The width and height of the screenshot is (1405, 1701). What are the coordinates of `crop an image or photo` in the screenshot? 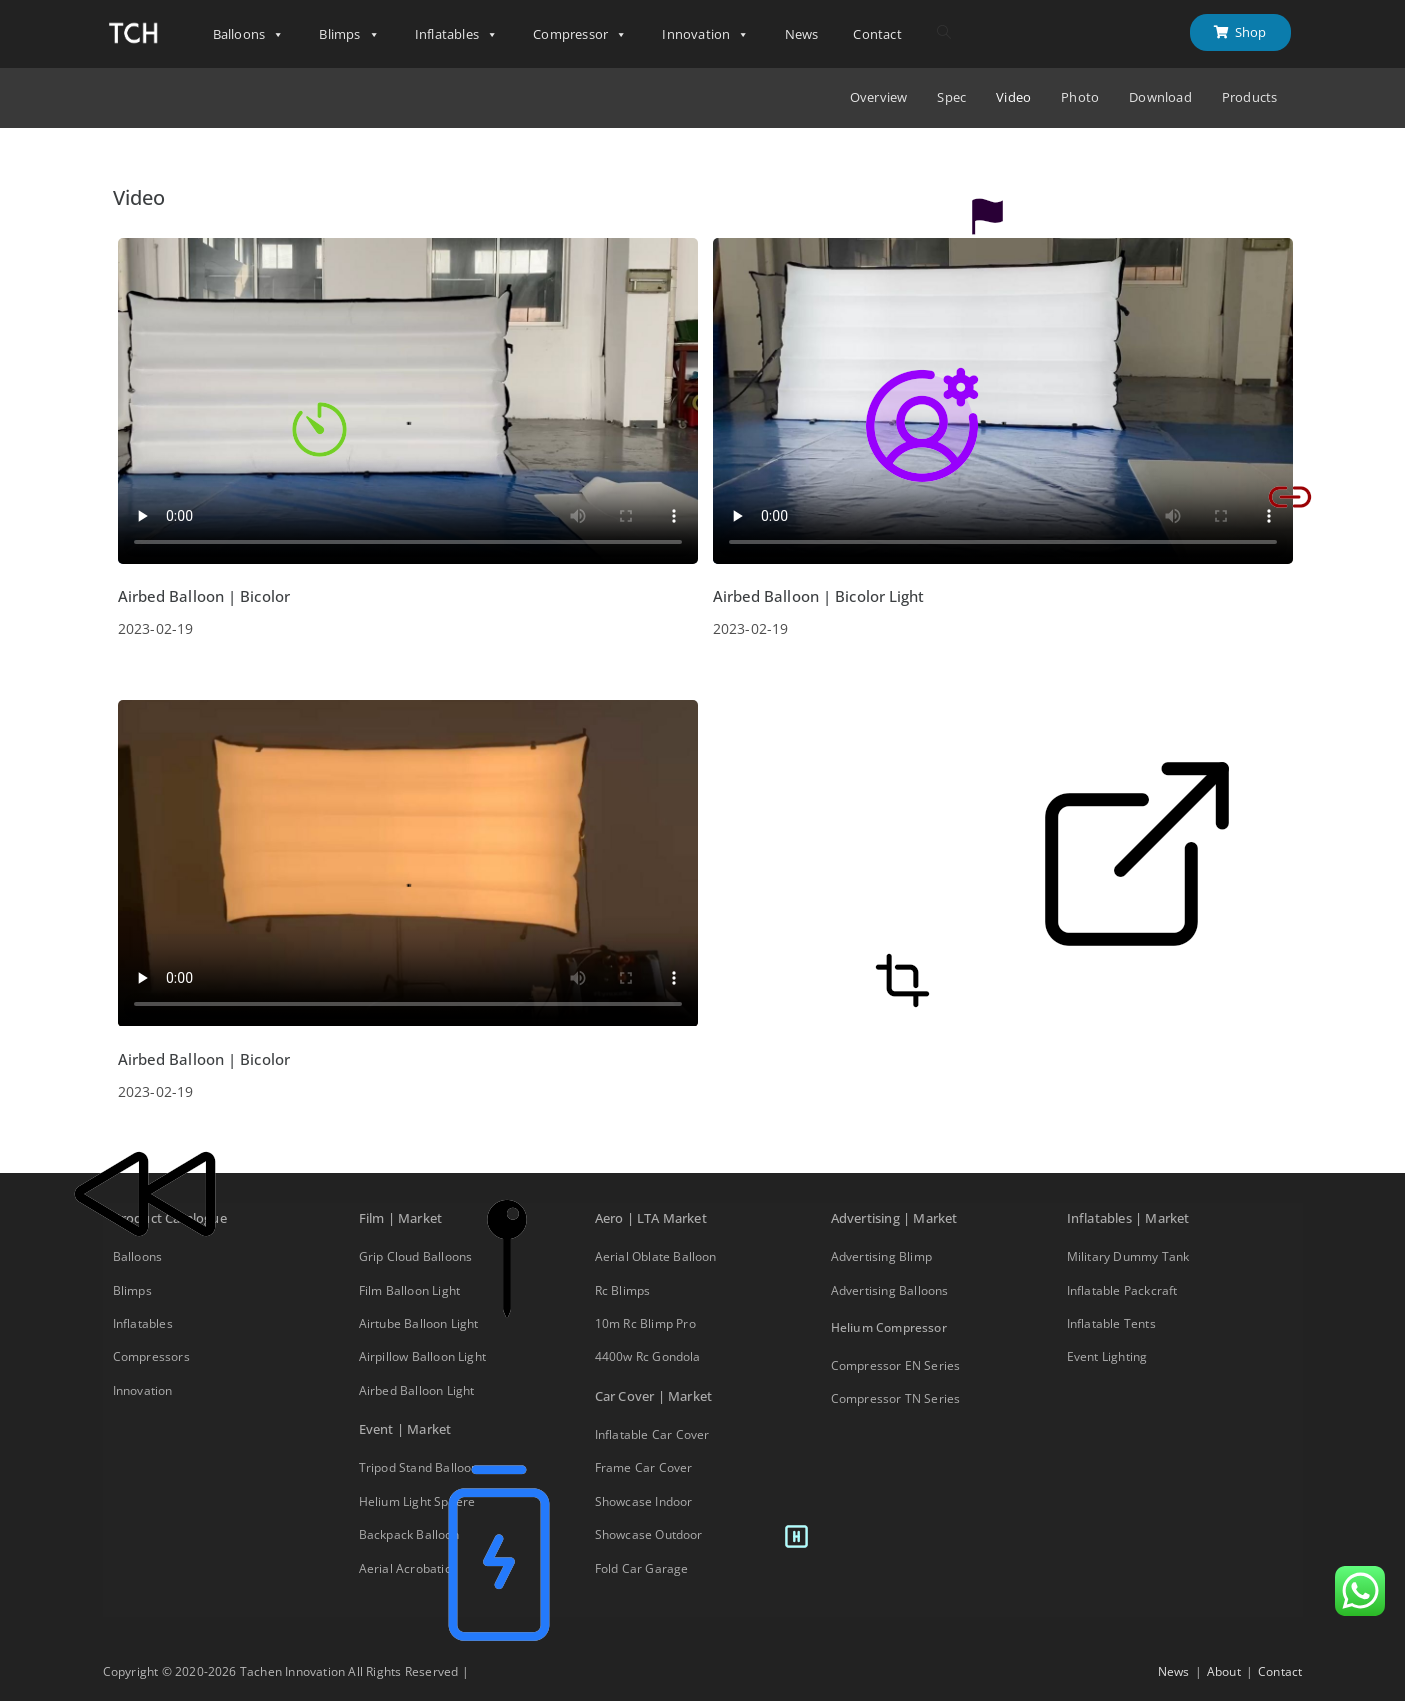 It's located at (902, 980).